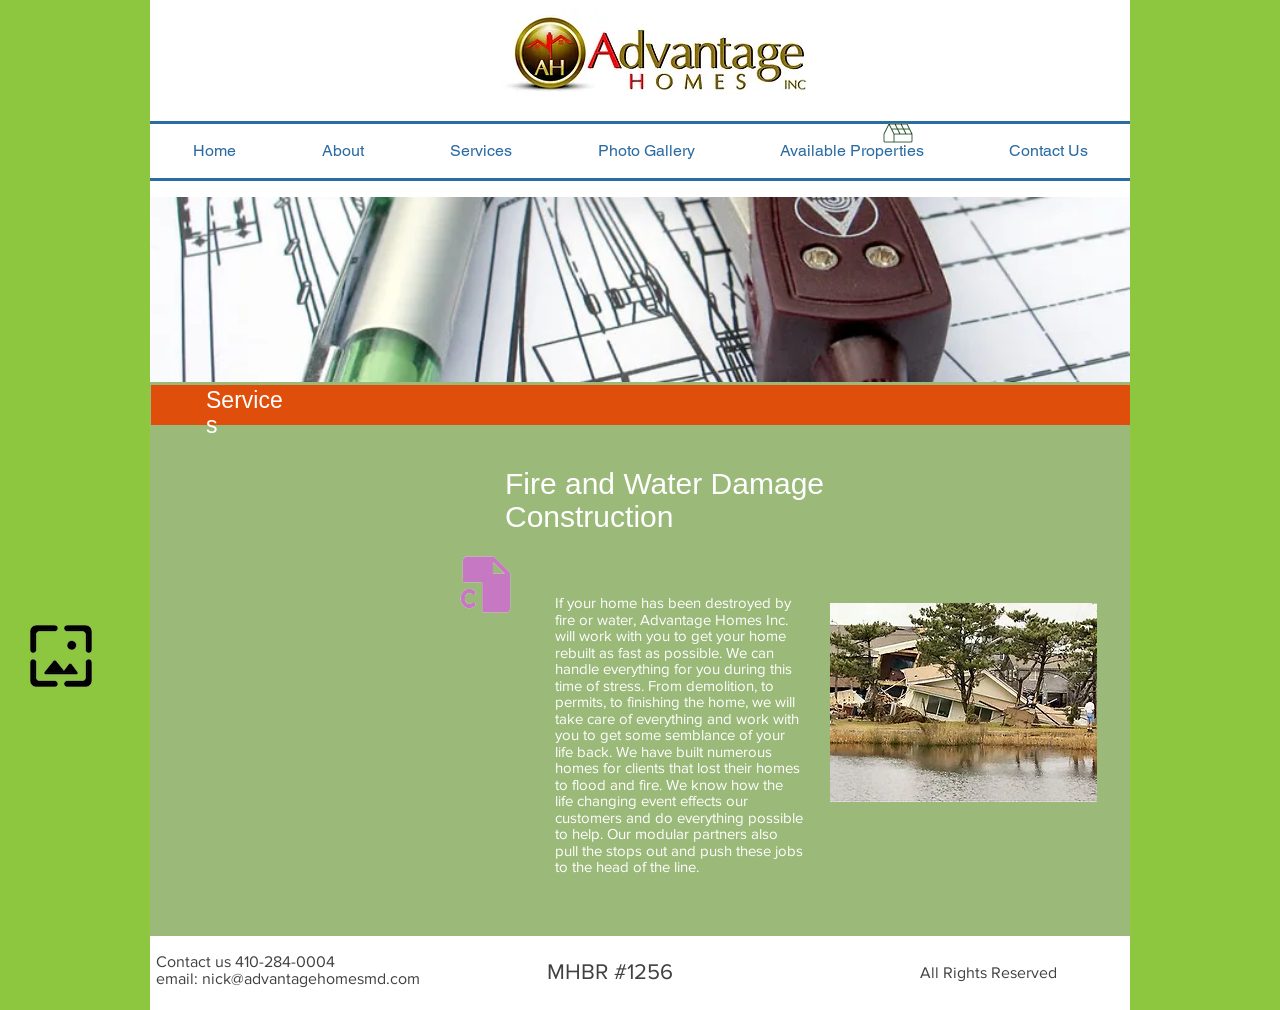 This screenshot has width=1280, height=1010. Describe the element at coordinates (61, 656) in the screenshot. I see `change wallpaper or background image` at that location.